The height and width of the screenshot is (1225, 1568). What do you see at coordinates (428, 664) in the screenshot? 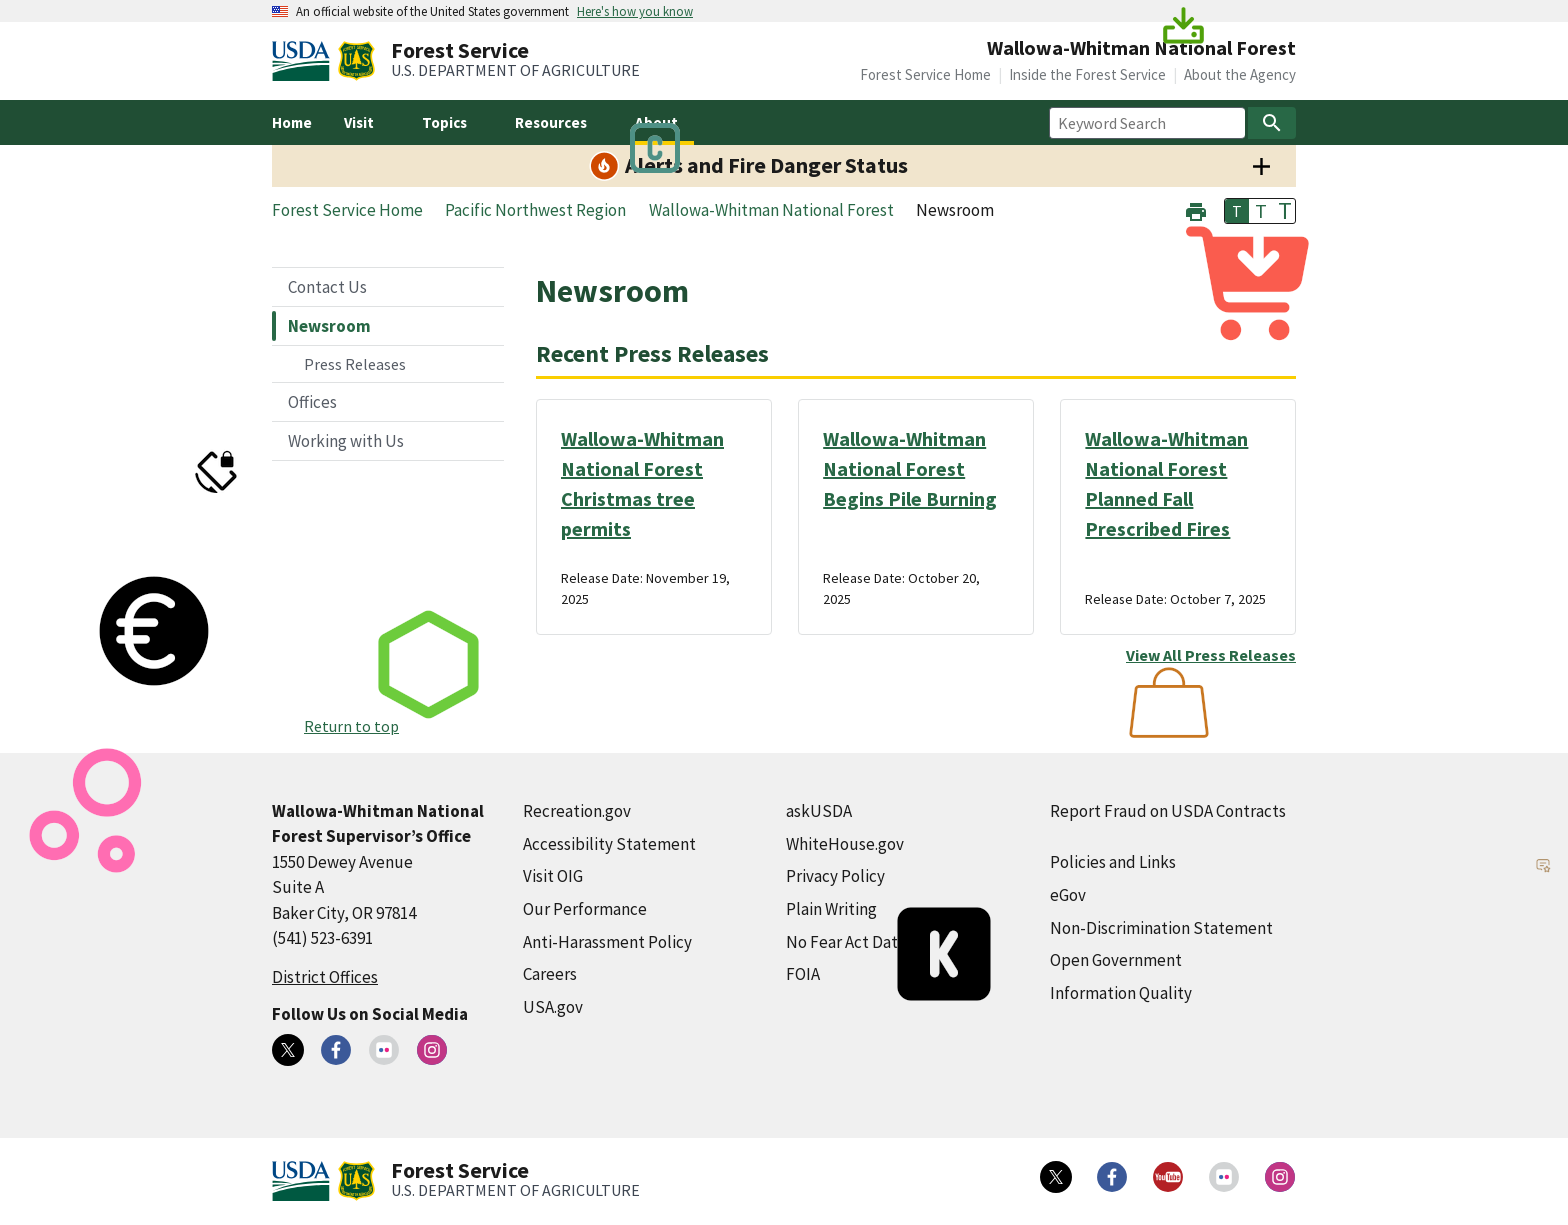
I see `select a hexagonal shape tool` at bounding box center [428, 664].